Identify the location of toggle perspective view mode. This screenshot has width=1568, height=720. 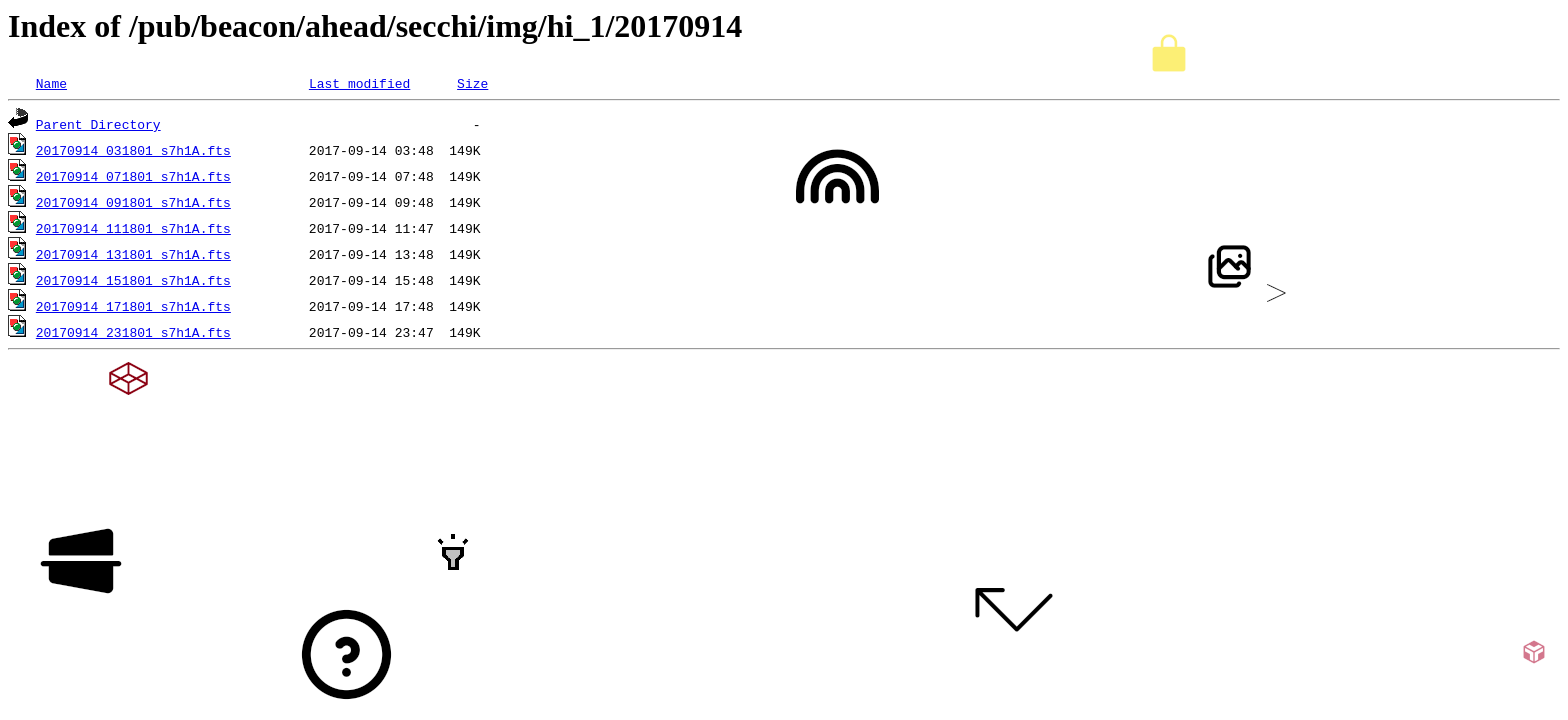
(81, 561).